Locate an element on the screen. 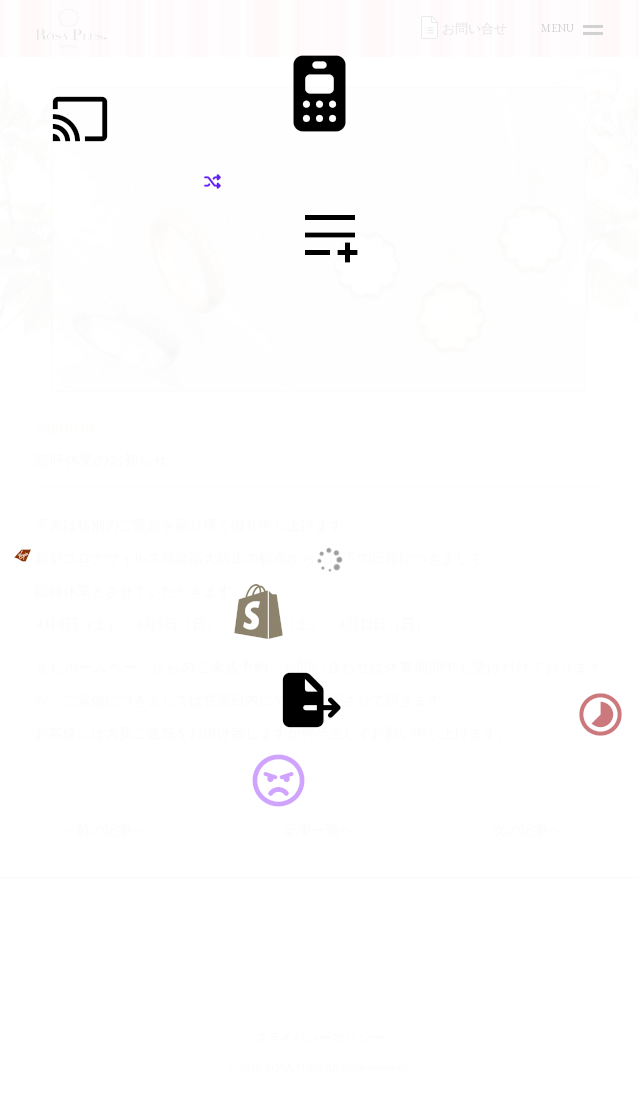  express anger or frustration in a reaction is located at coordinates (278, 780).